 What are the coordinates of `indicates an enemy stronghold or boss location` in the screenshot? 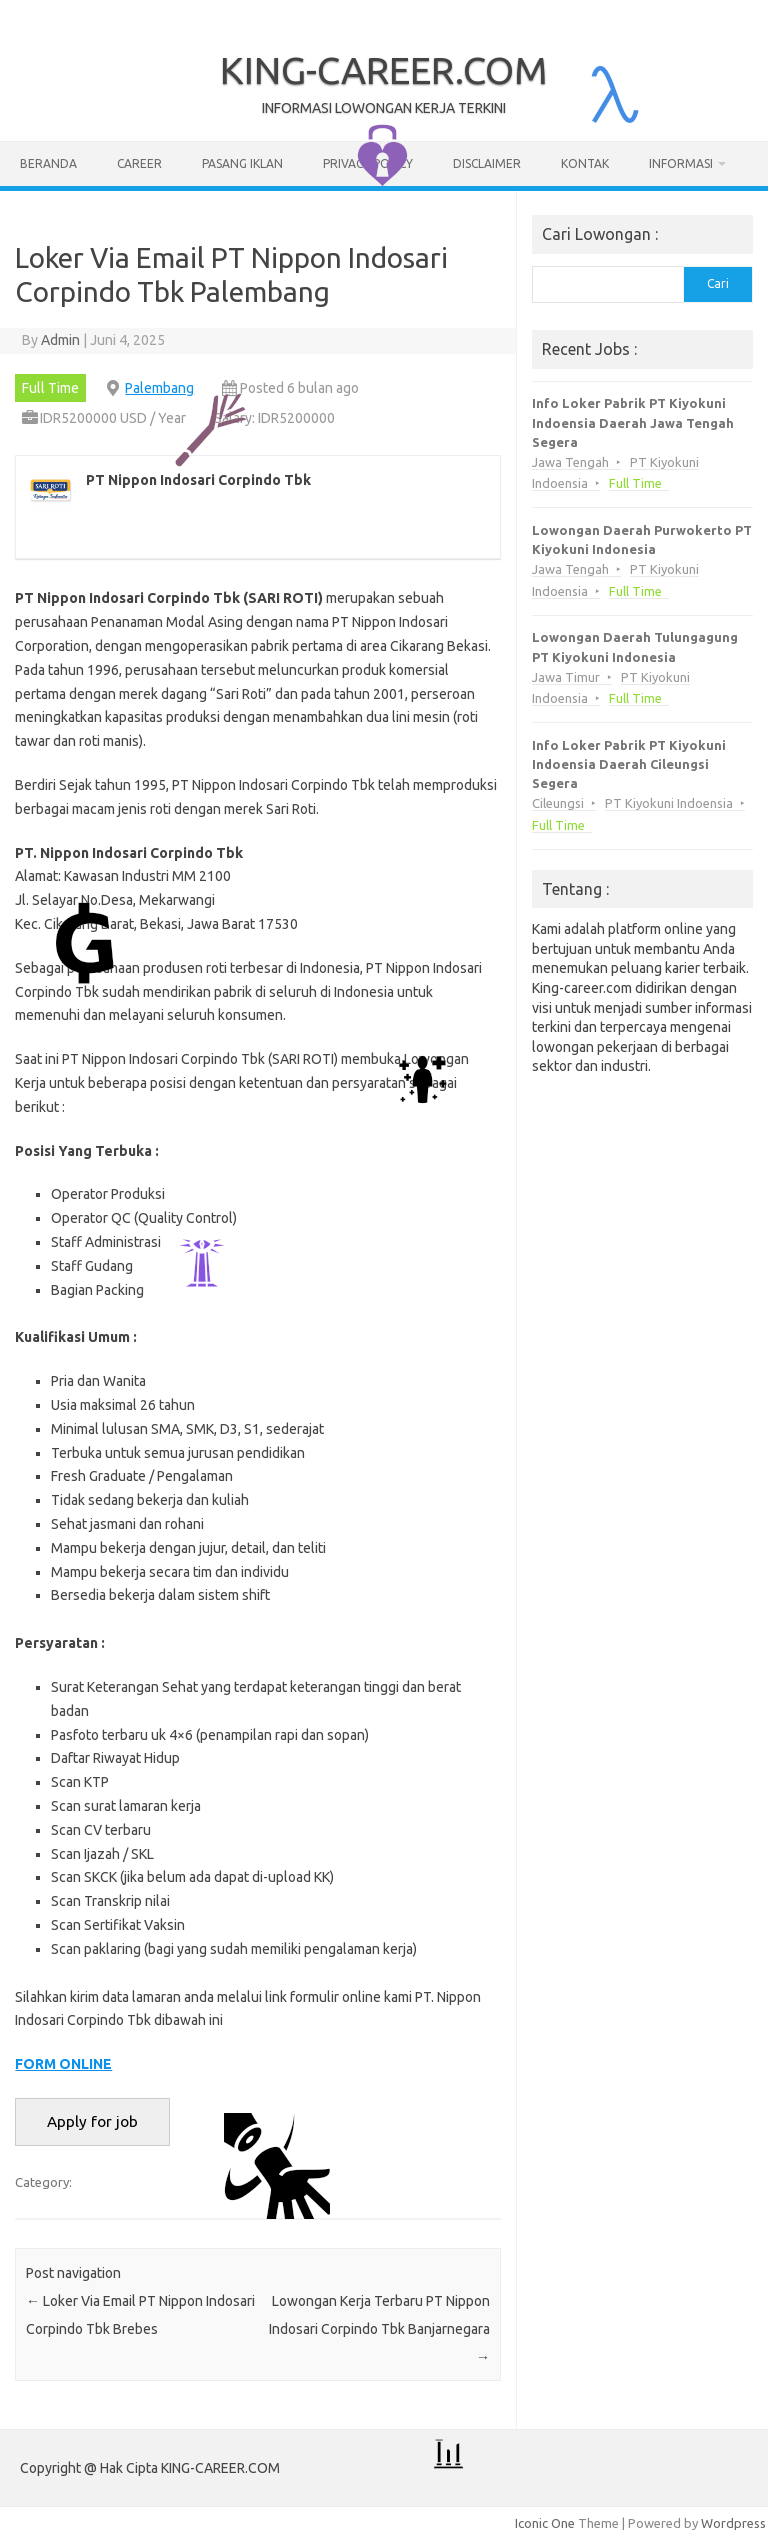 It's located at (202, 1263).